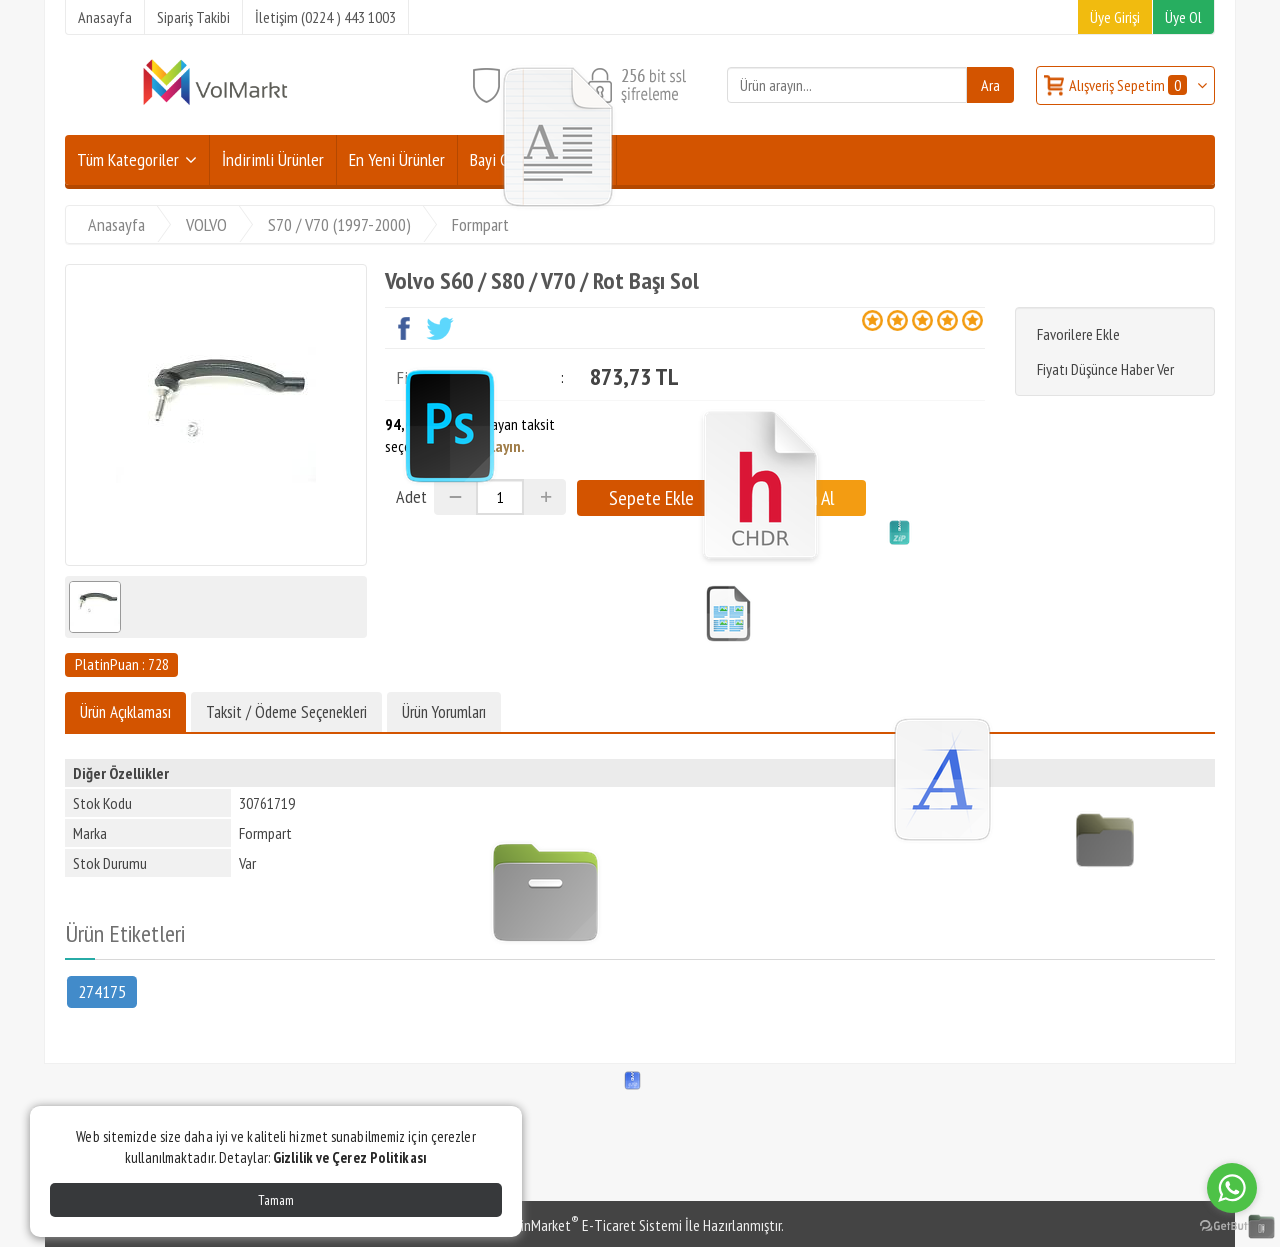 This screenshot has height=1247, width=1280. Describe the element at coordinates (942, 779) in the screenshot. I see `open a font file` at that location.